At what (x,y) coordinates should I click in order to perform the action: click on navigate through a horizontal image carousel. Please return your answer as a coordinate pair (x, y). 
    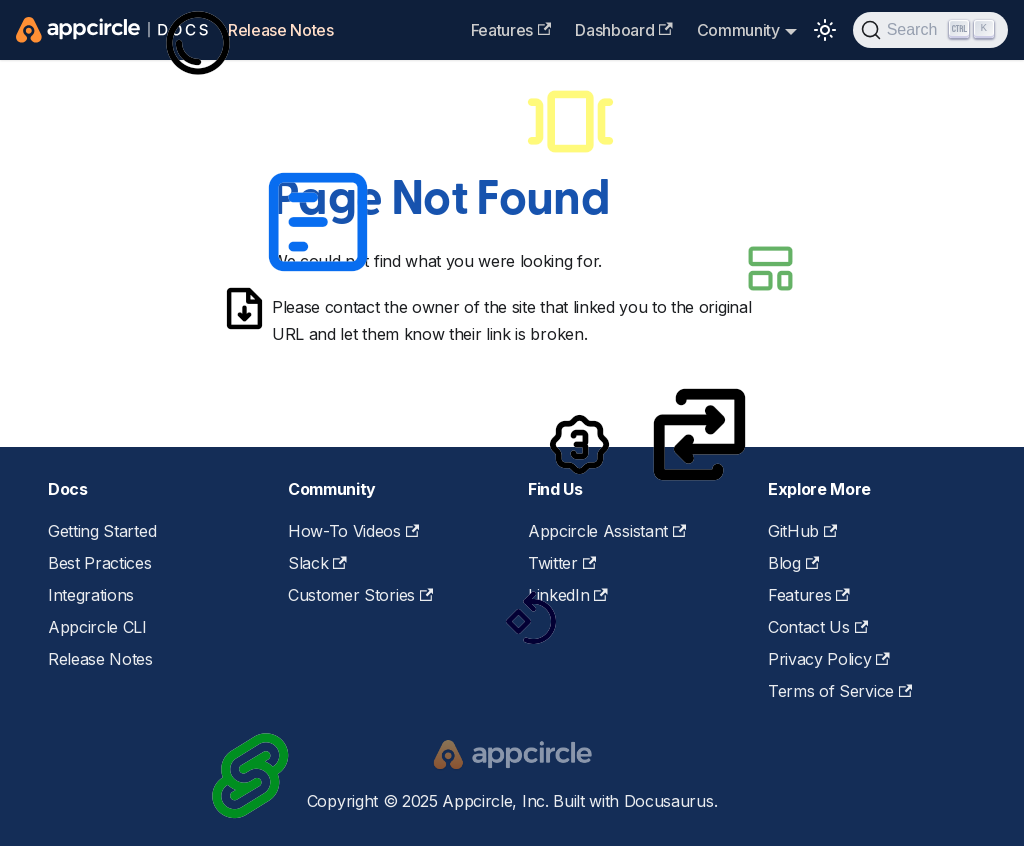
    Looking at the image, I should click on (570, 121).